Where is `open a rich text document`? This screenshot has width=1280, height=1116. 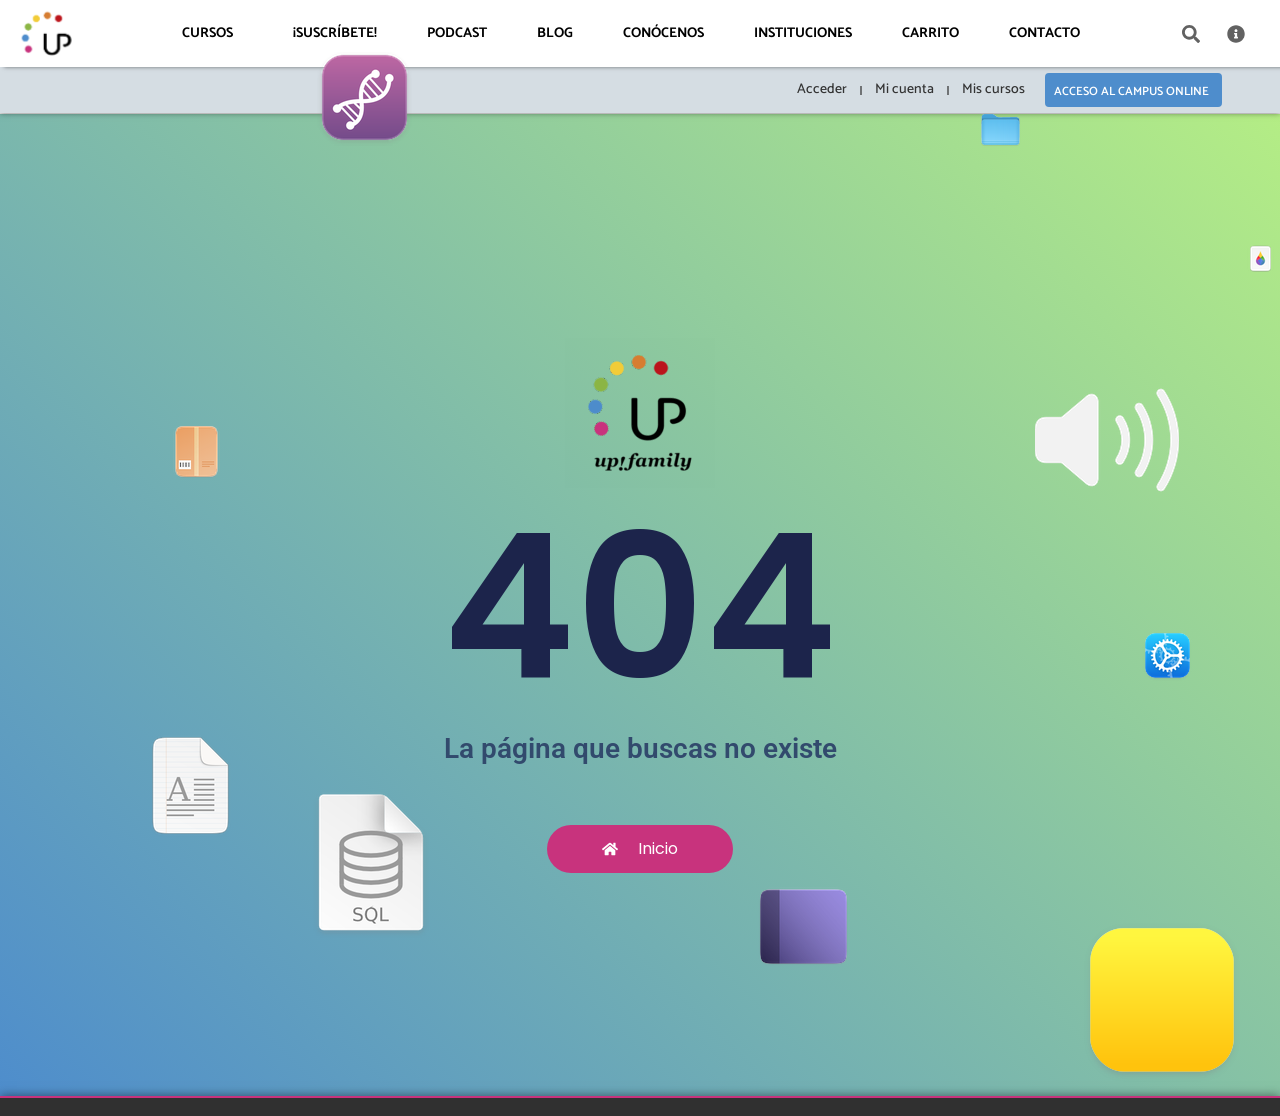
open a rich text document is located at coordinates (190, 785).